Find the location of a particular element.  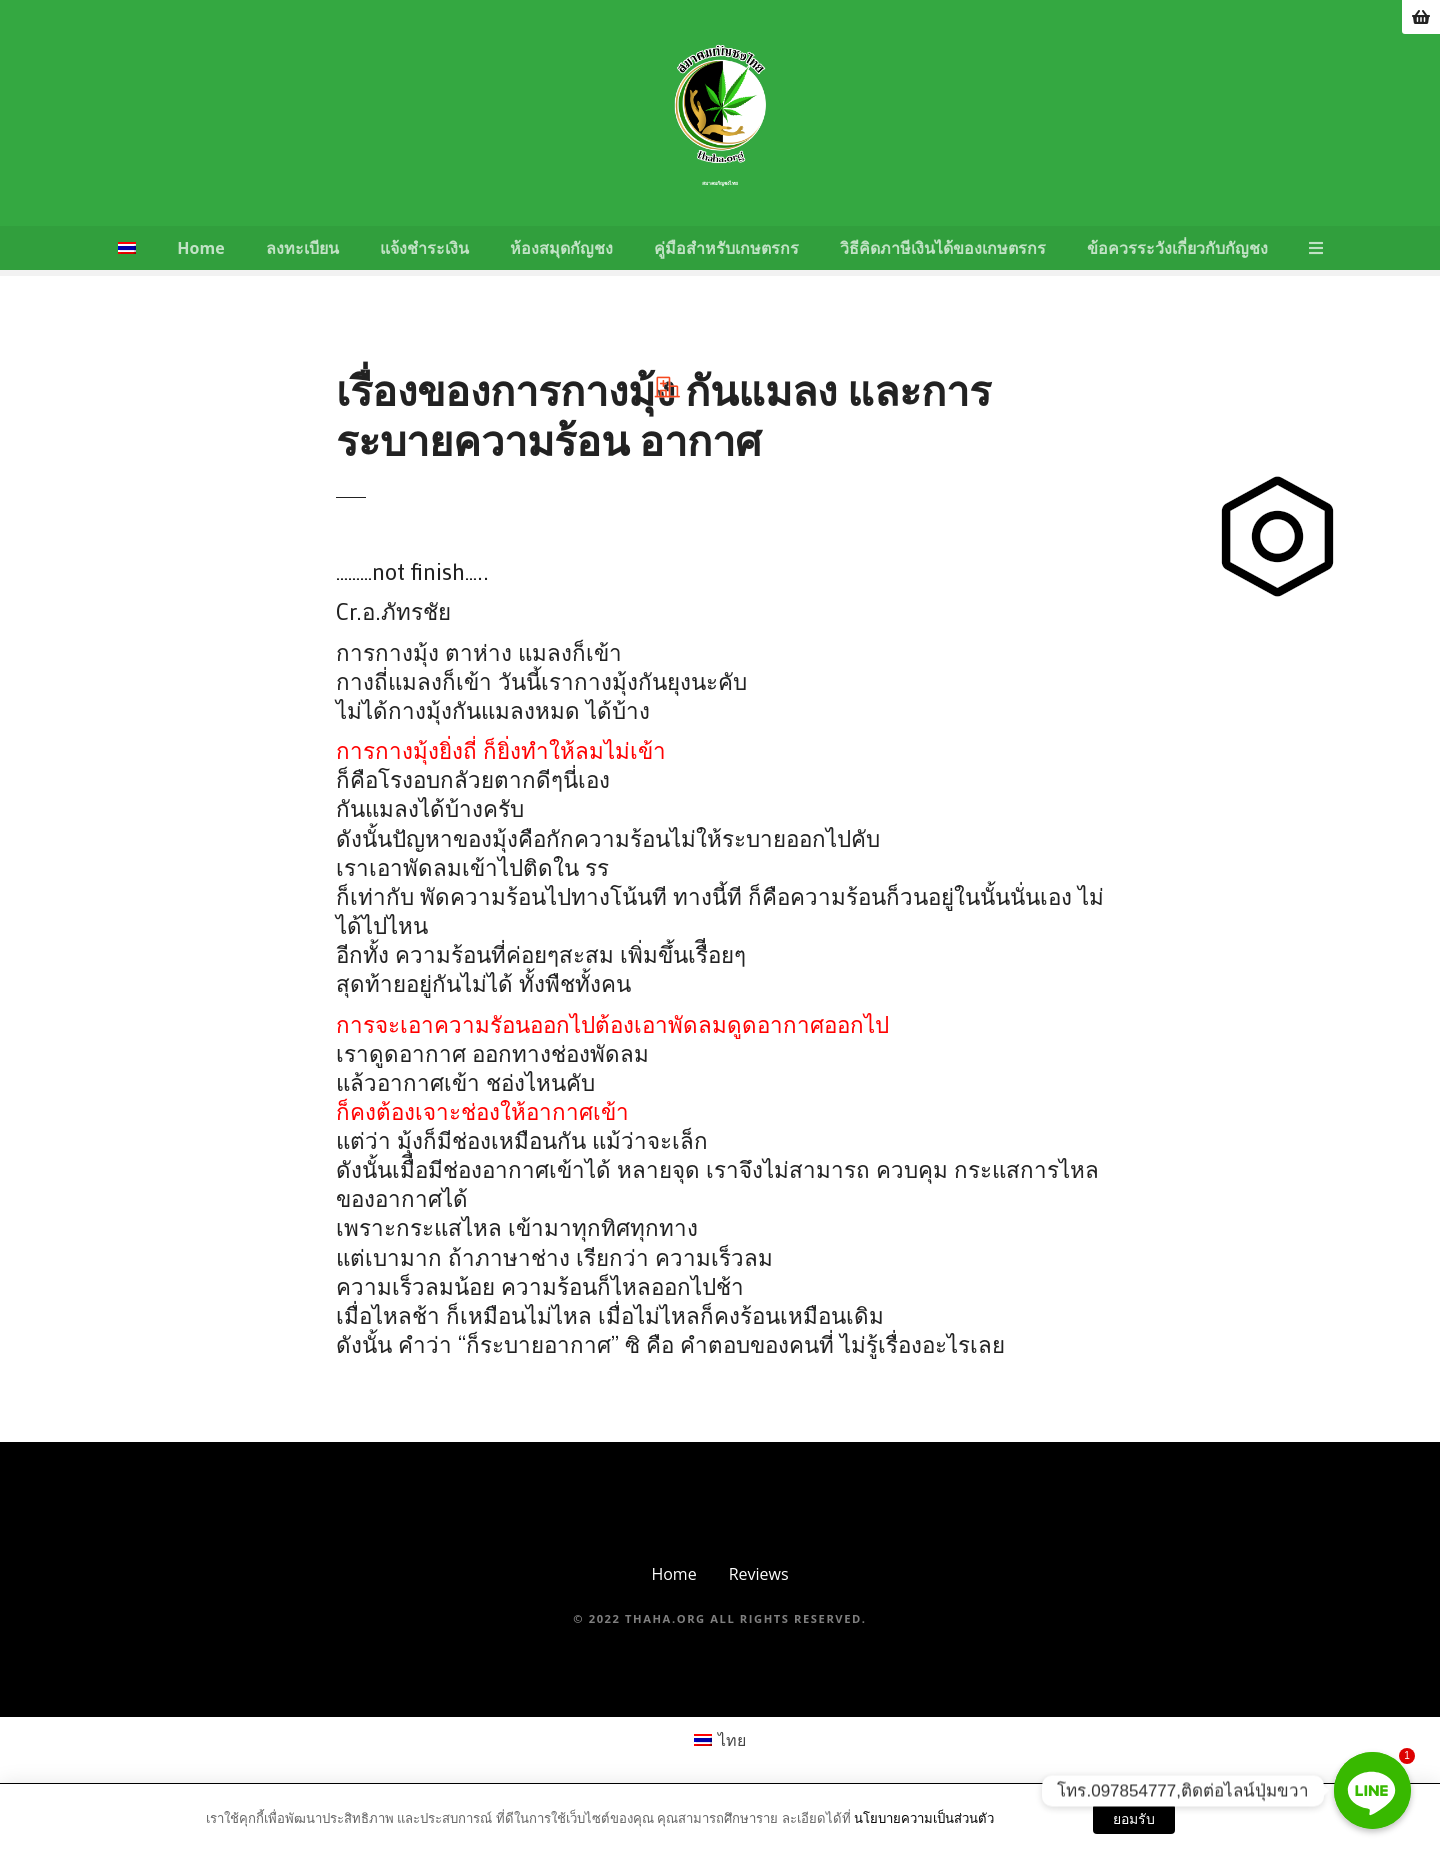

find nearby hospitals or medical facilities is located at coordinates (666, 387).